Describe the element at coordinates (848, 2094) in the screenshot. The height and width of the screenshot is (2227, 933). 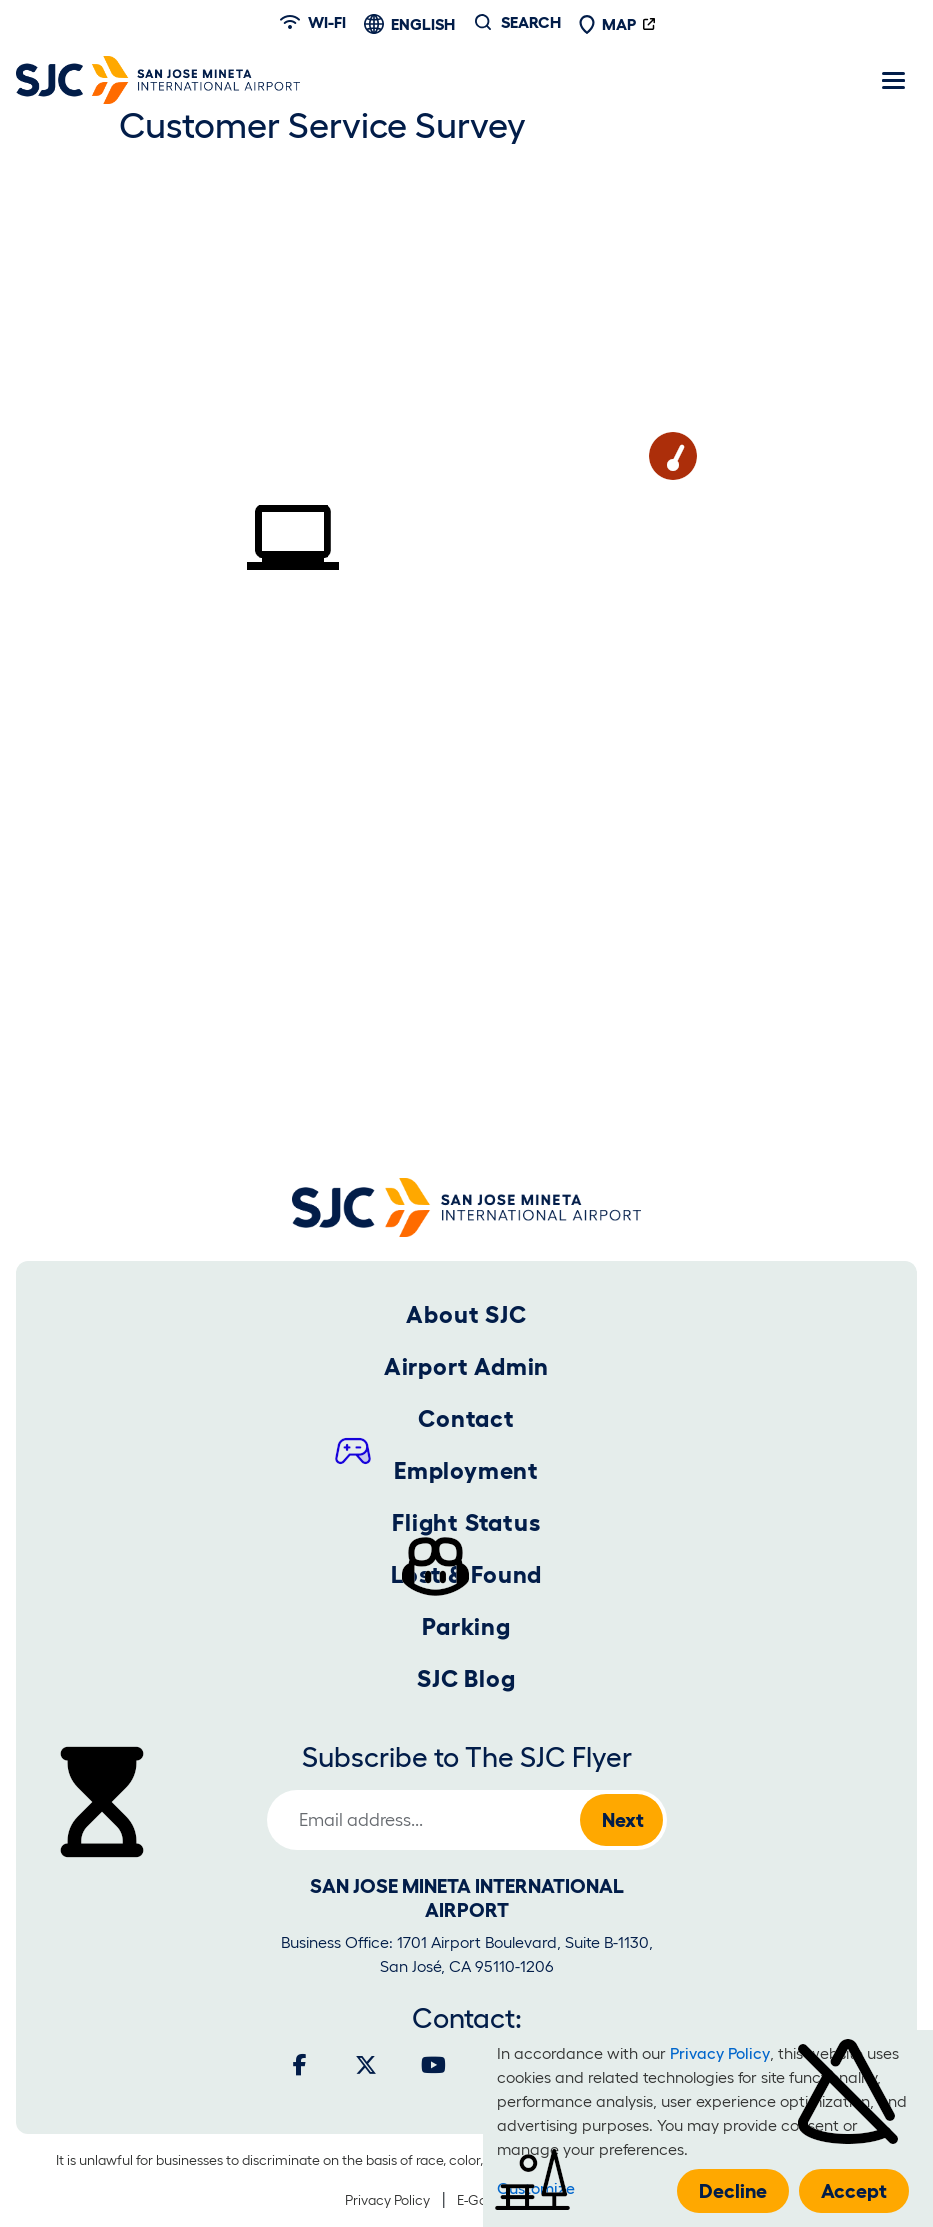
I see `disable construction or maintenance mode` at that location.